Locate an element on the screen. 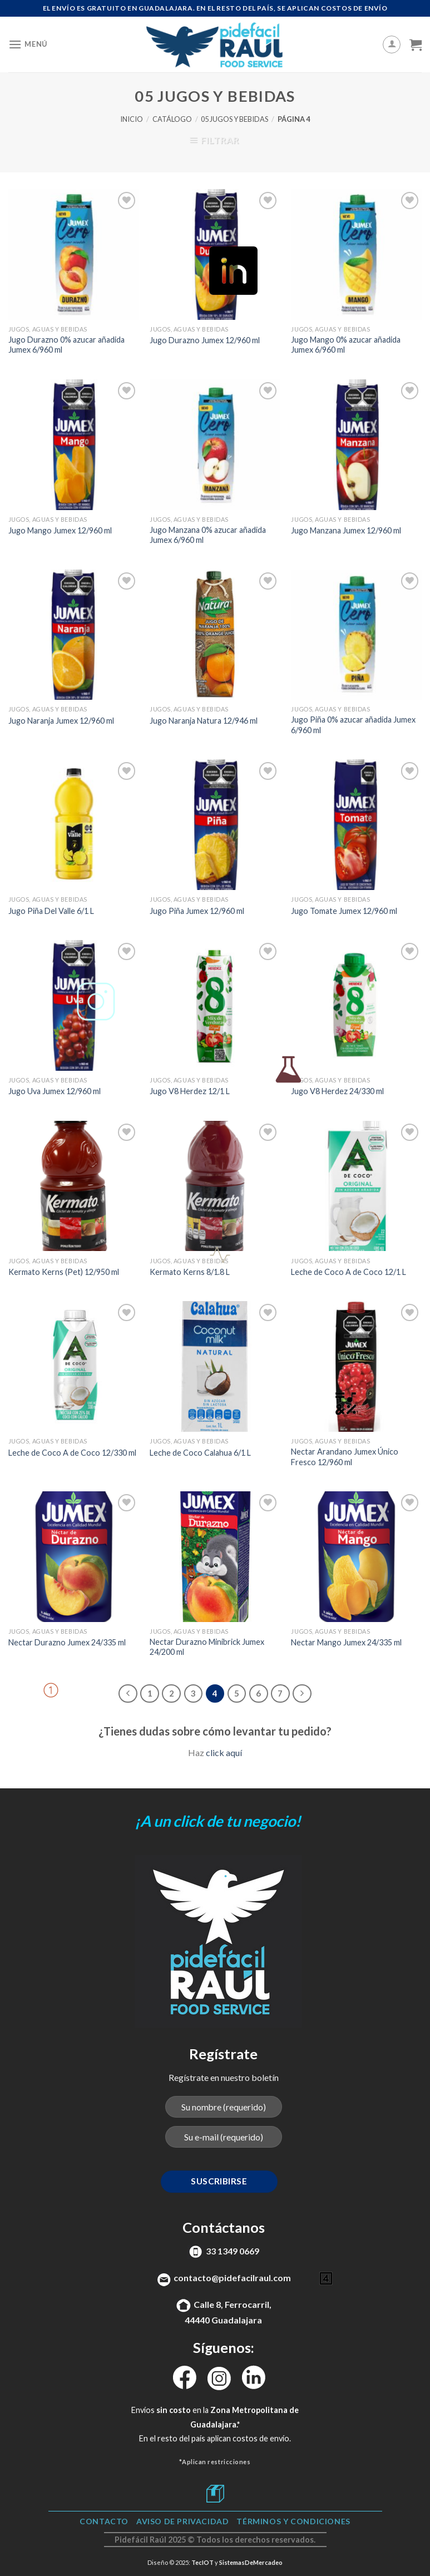 This screenshot has height=2576, width=430. access emoji and special characters is located at coordinates (345, 1403).